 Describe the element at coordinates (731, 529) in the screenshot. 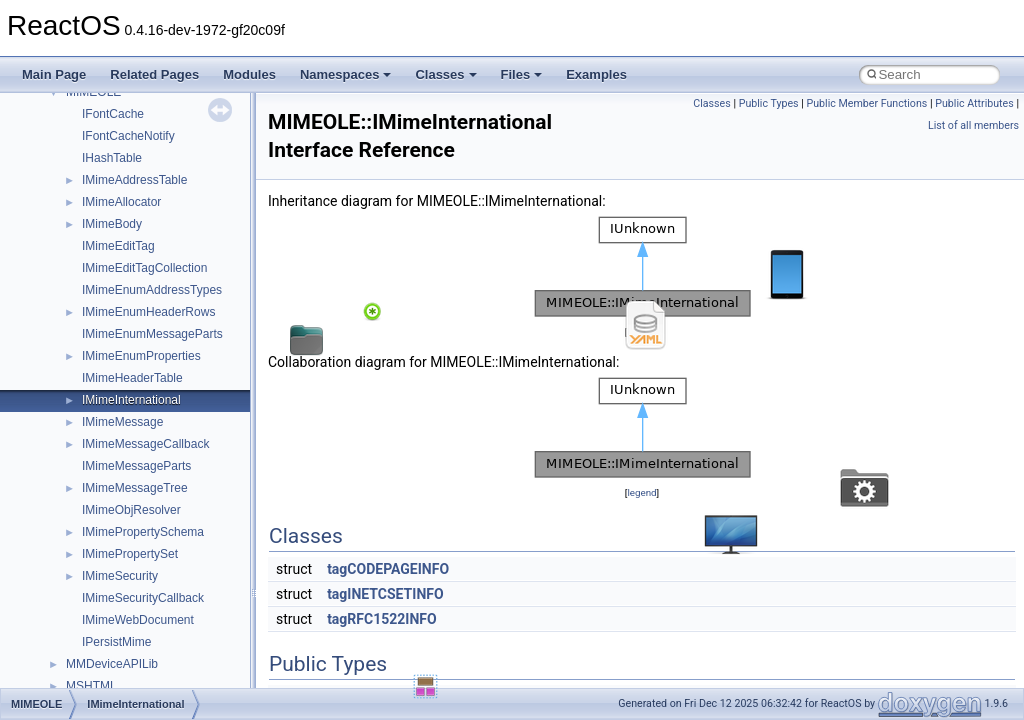

I see `display settings for connected monitor` at that location.